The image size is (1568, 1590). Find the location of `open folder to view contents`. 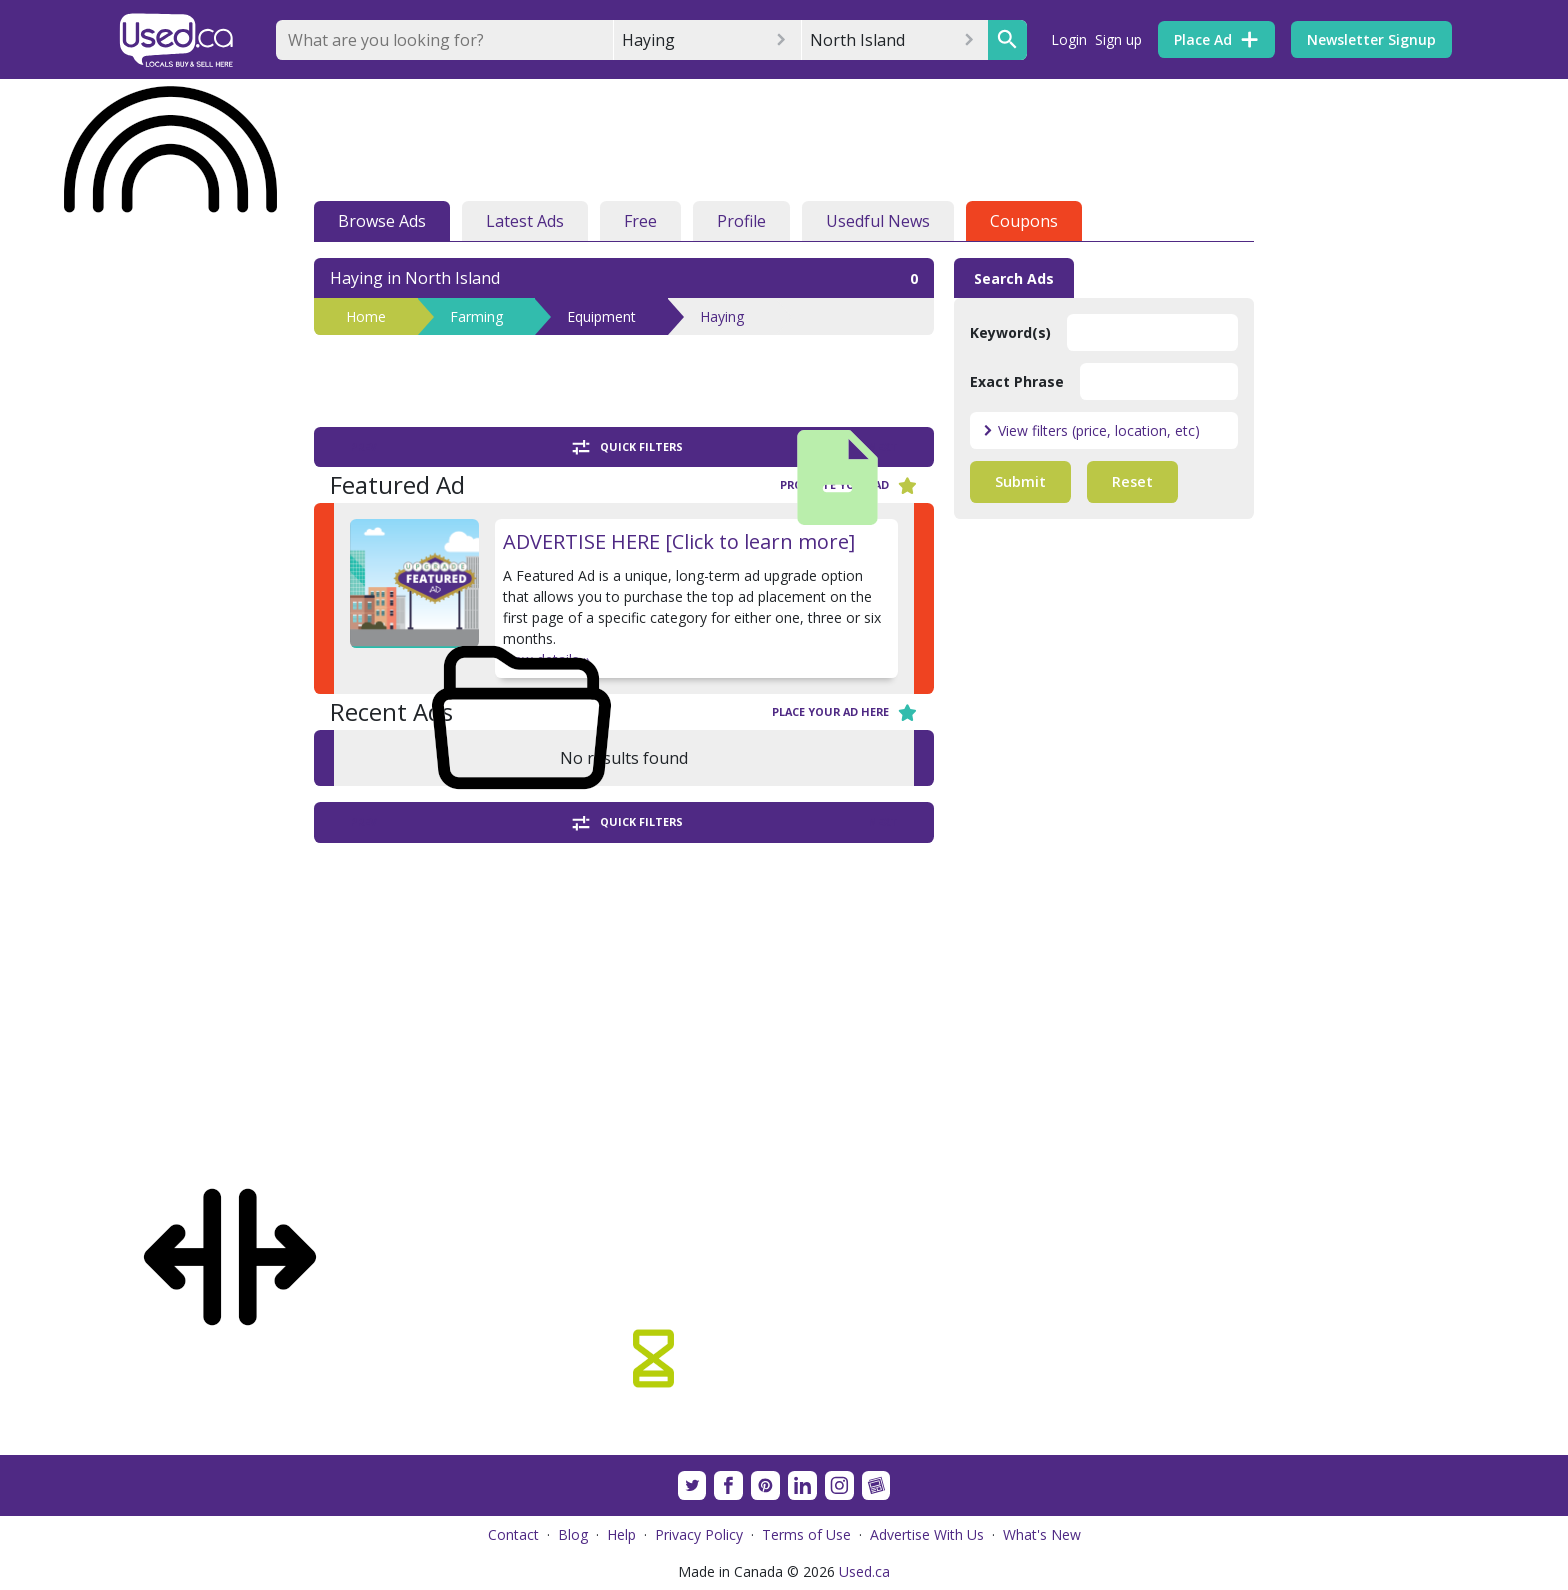

open folder to view contents is located at coordinates (521, 717).